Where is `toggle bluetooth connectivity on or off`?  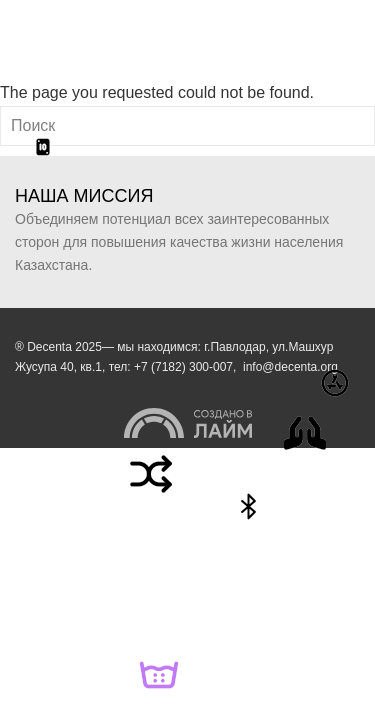
toggle bluetooth connectivity on or off is located at coordinates (248, 506).